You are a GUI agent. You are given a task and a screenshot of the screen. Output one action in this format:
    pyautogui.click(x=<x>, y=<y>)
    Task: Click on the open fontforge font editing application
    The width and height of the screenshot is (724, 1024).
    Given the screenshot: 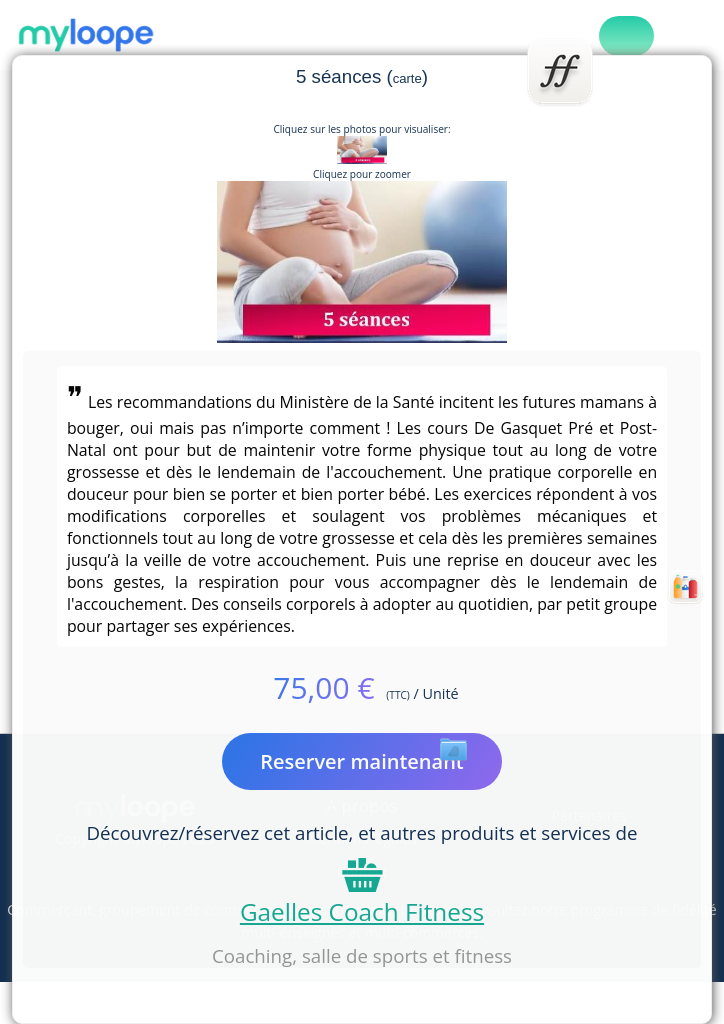 What is the action you would take?
    pyautogui.click(x=560, y=71)
    